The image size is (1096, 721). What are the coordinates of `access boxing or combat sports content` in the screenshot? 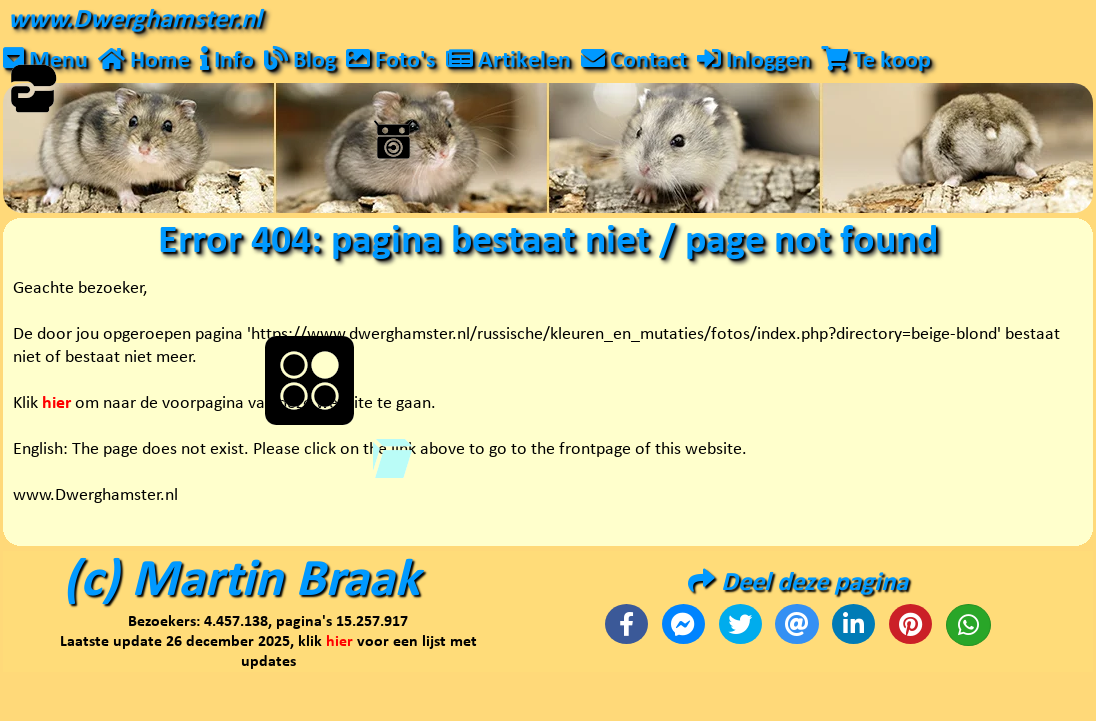 It's located at (32, 88).